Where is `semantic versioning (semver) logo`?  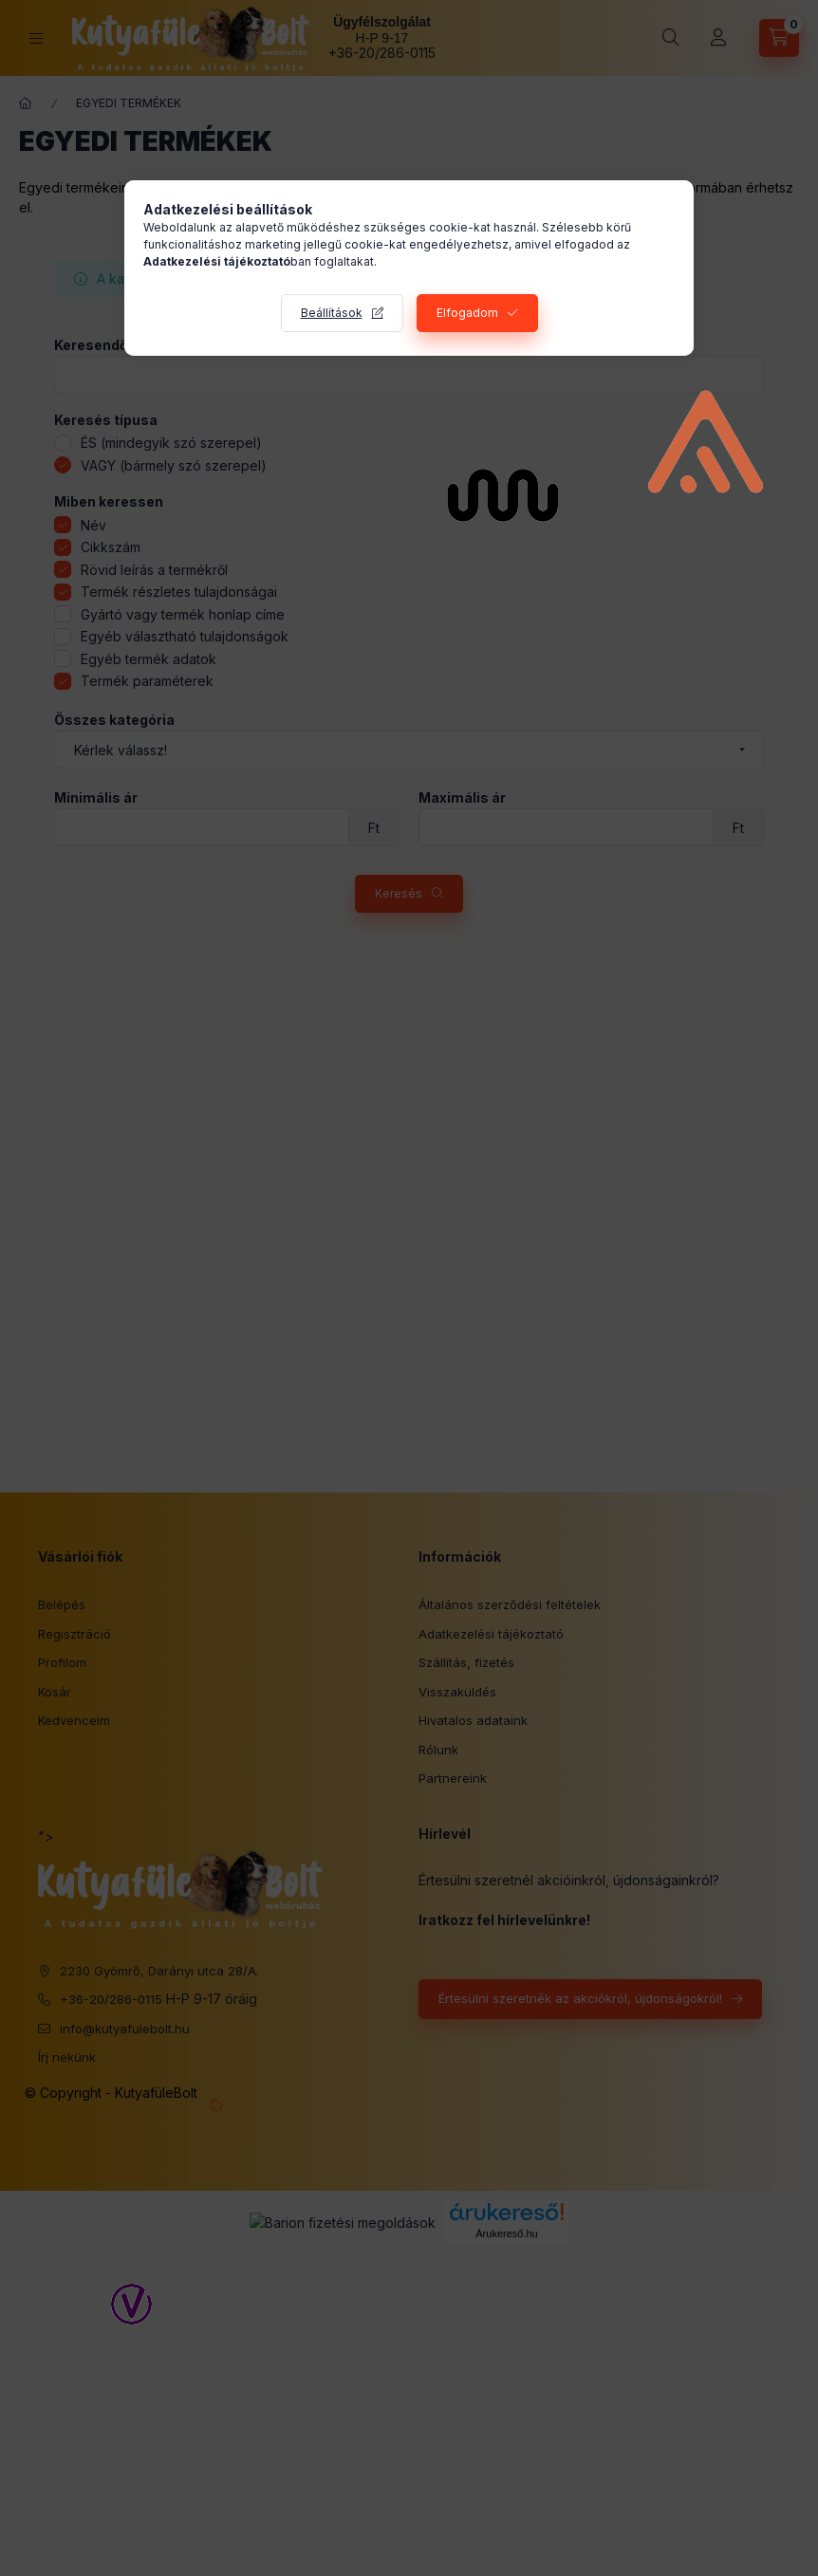 semantic versioning (semver) logo is located at coordinates (131, 2304).